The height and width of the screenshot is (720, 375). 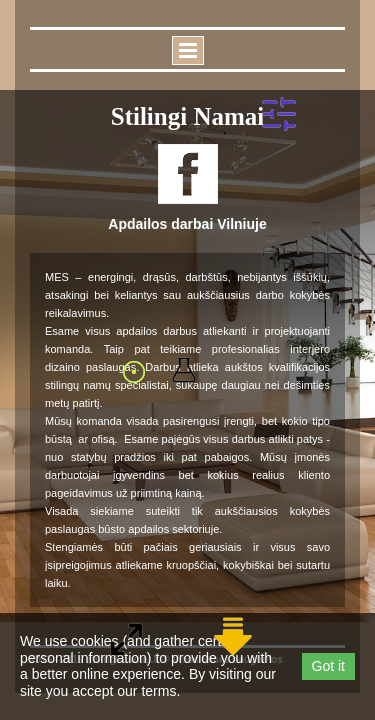 What do you see at coordinates (279, 114) in the screenshot?
I see `adjust settings or preferences` at bounding box center [279, 114].